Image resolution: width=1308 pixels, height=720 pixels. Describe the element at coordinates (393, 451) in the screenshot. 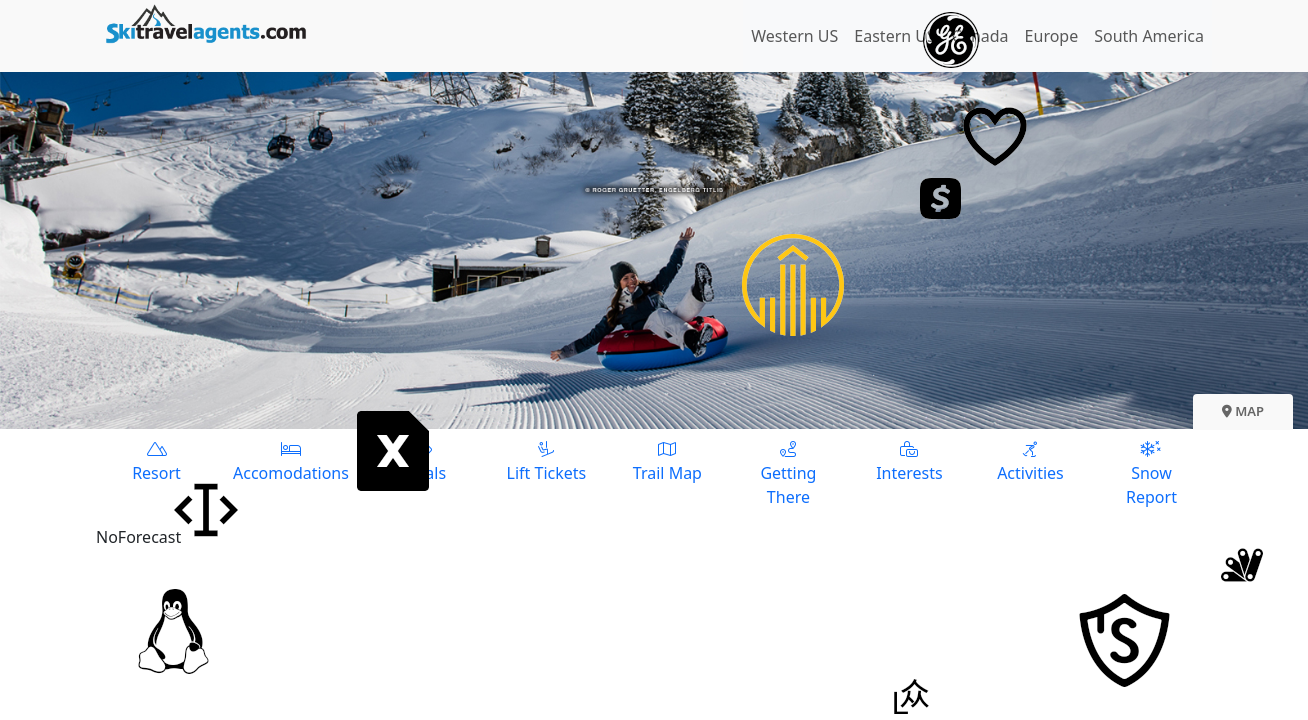

I see `open an excel spreadsheet file` at that location.